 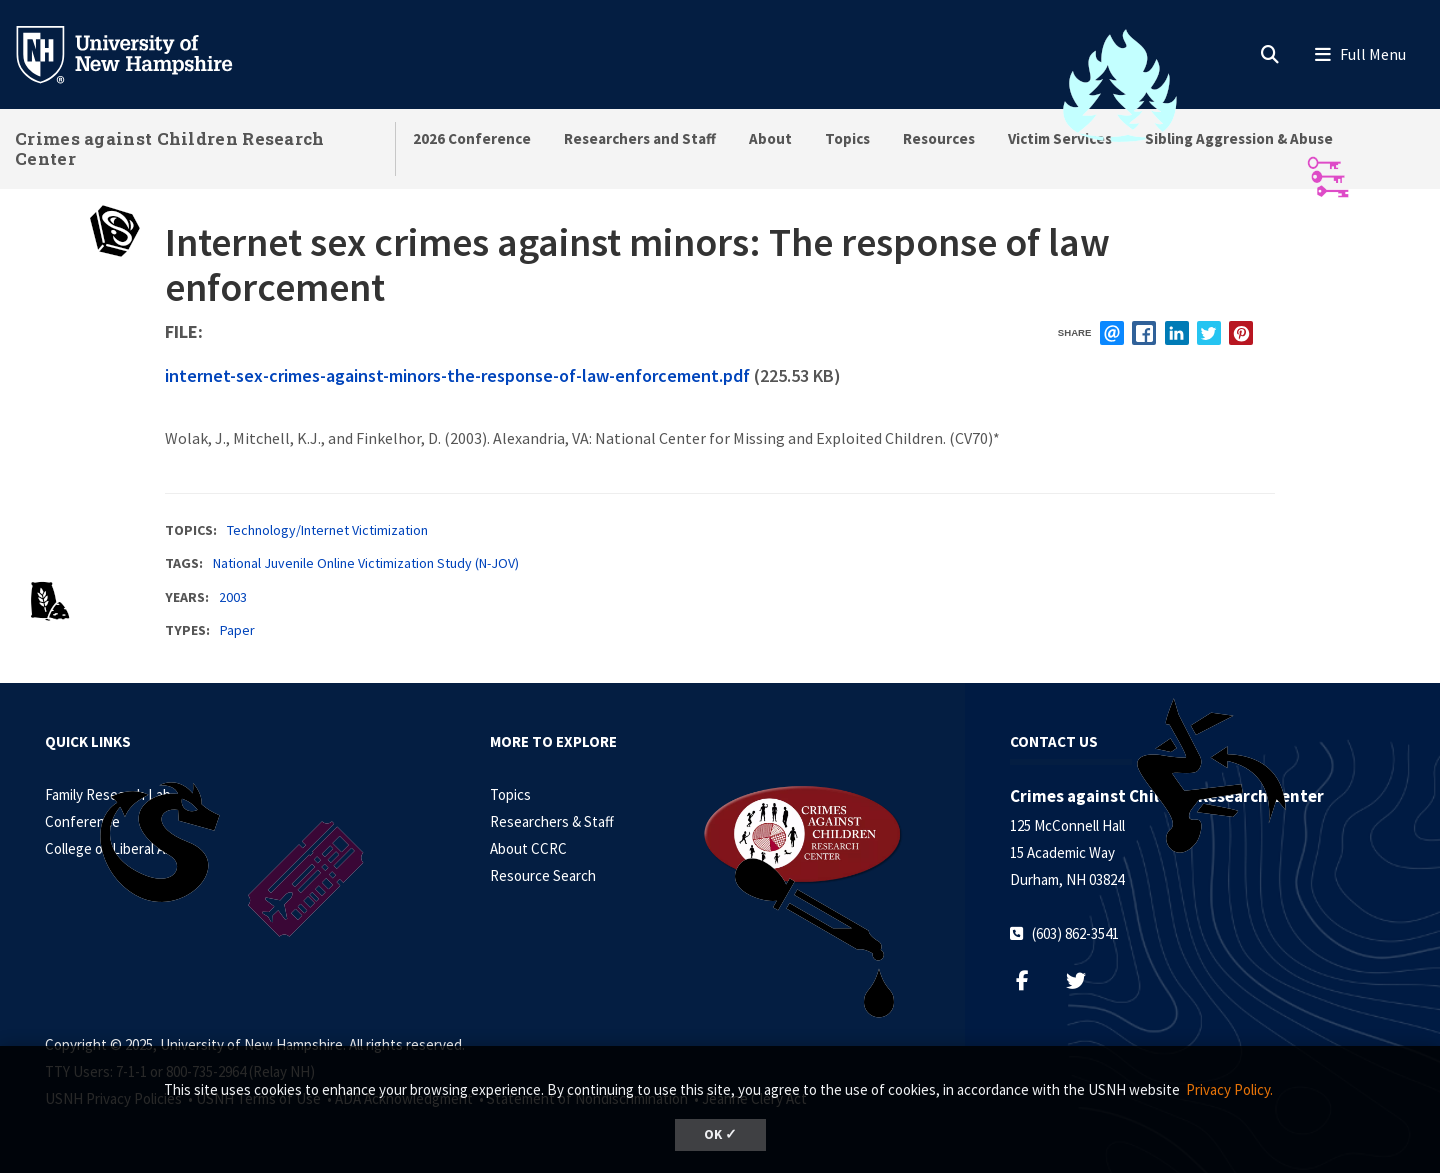 I want to click on select a color from the canvas, so click(x=814, y=937).